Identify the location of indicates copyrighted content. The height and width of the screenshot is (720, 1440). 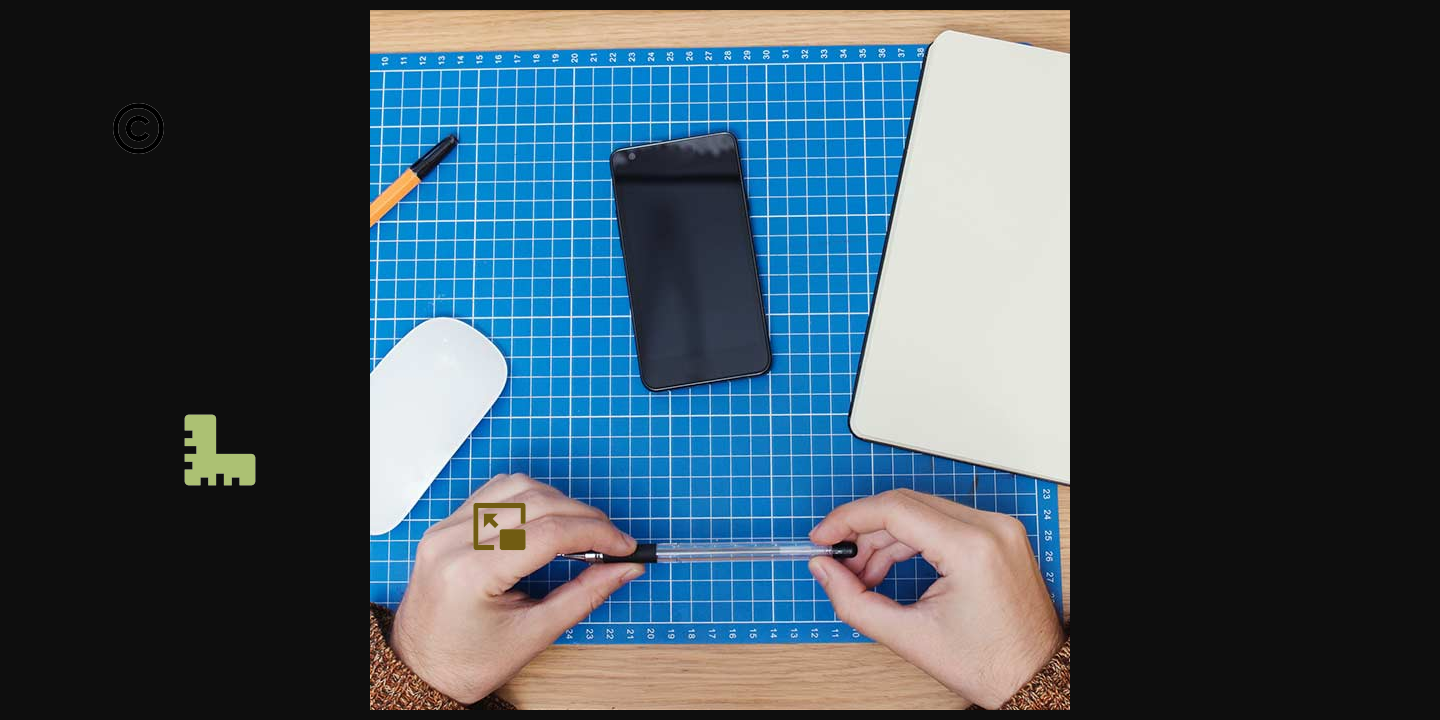
(138, 128).